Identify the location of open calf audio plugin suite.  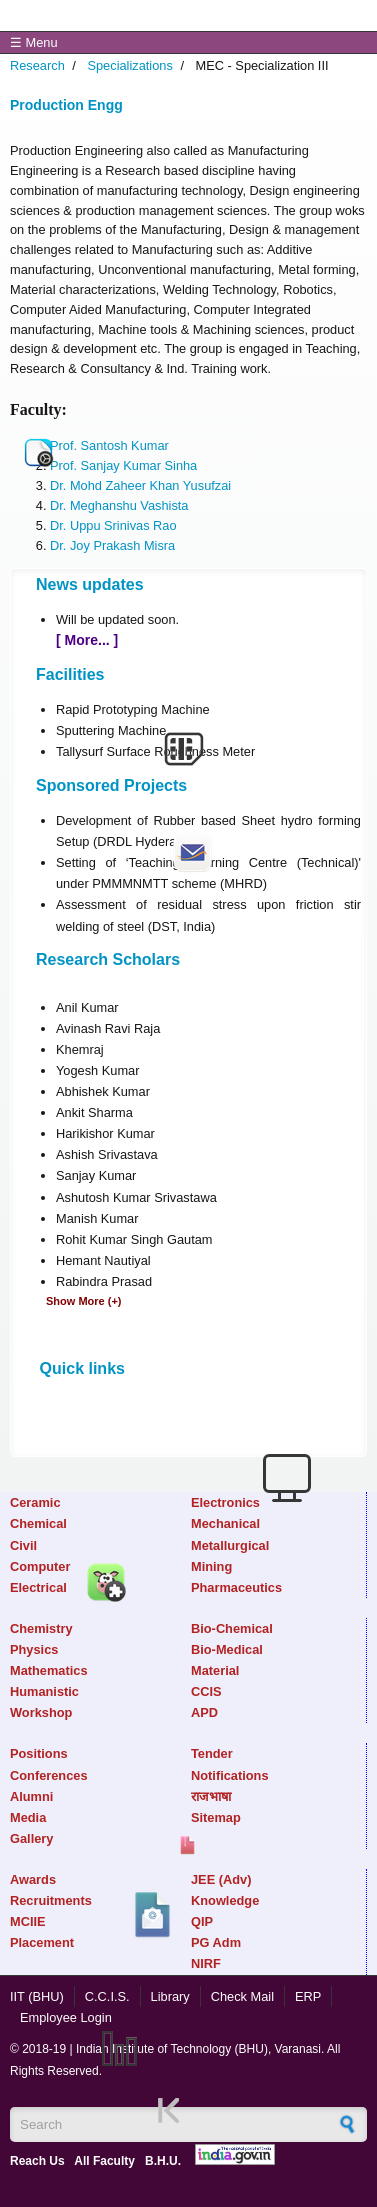
(106, 1582).